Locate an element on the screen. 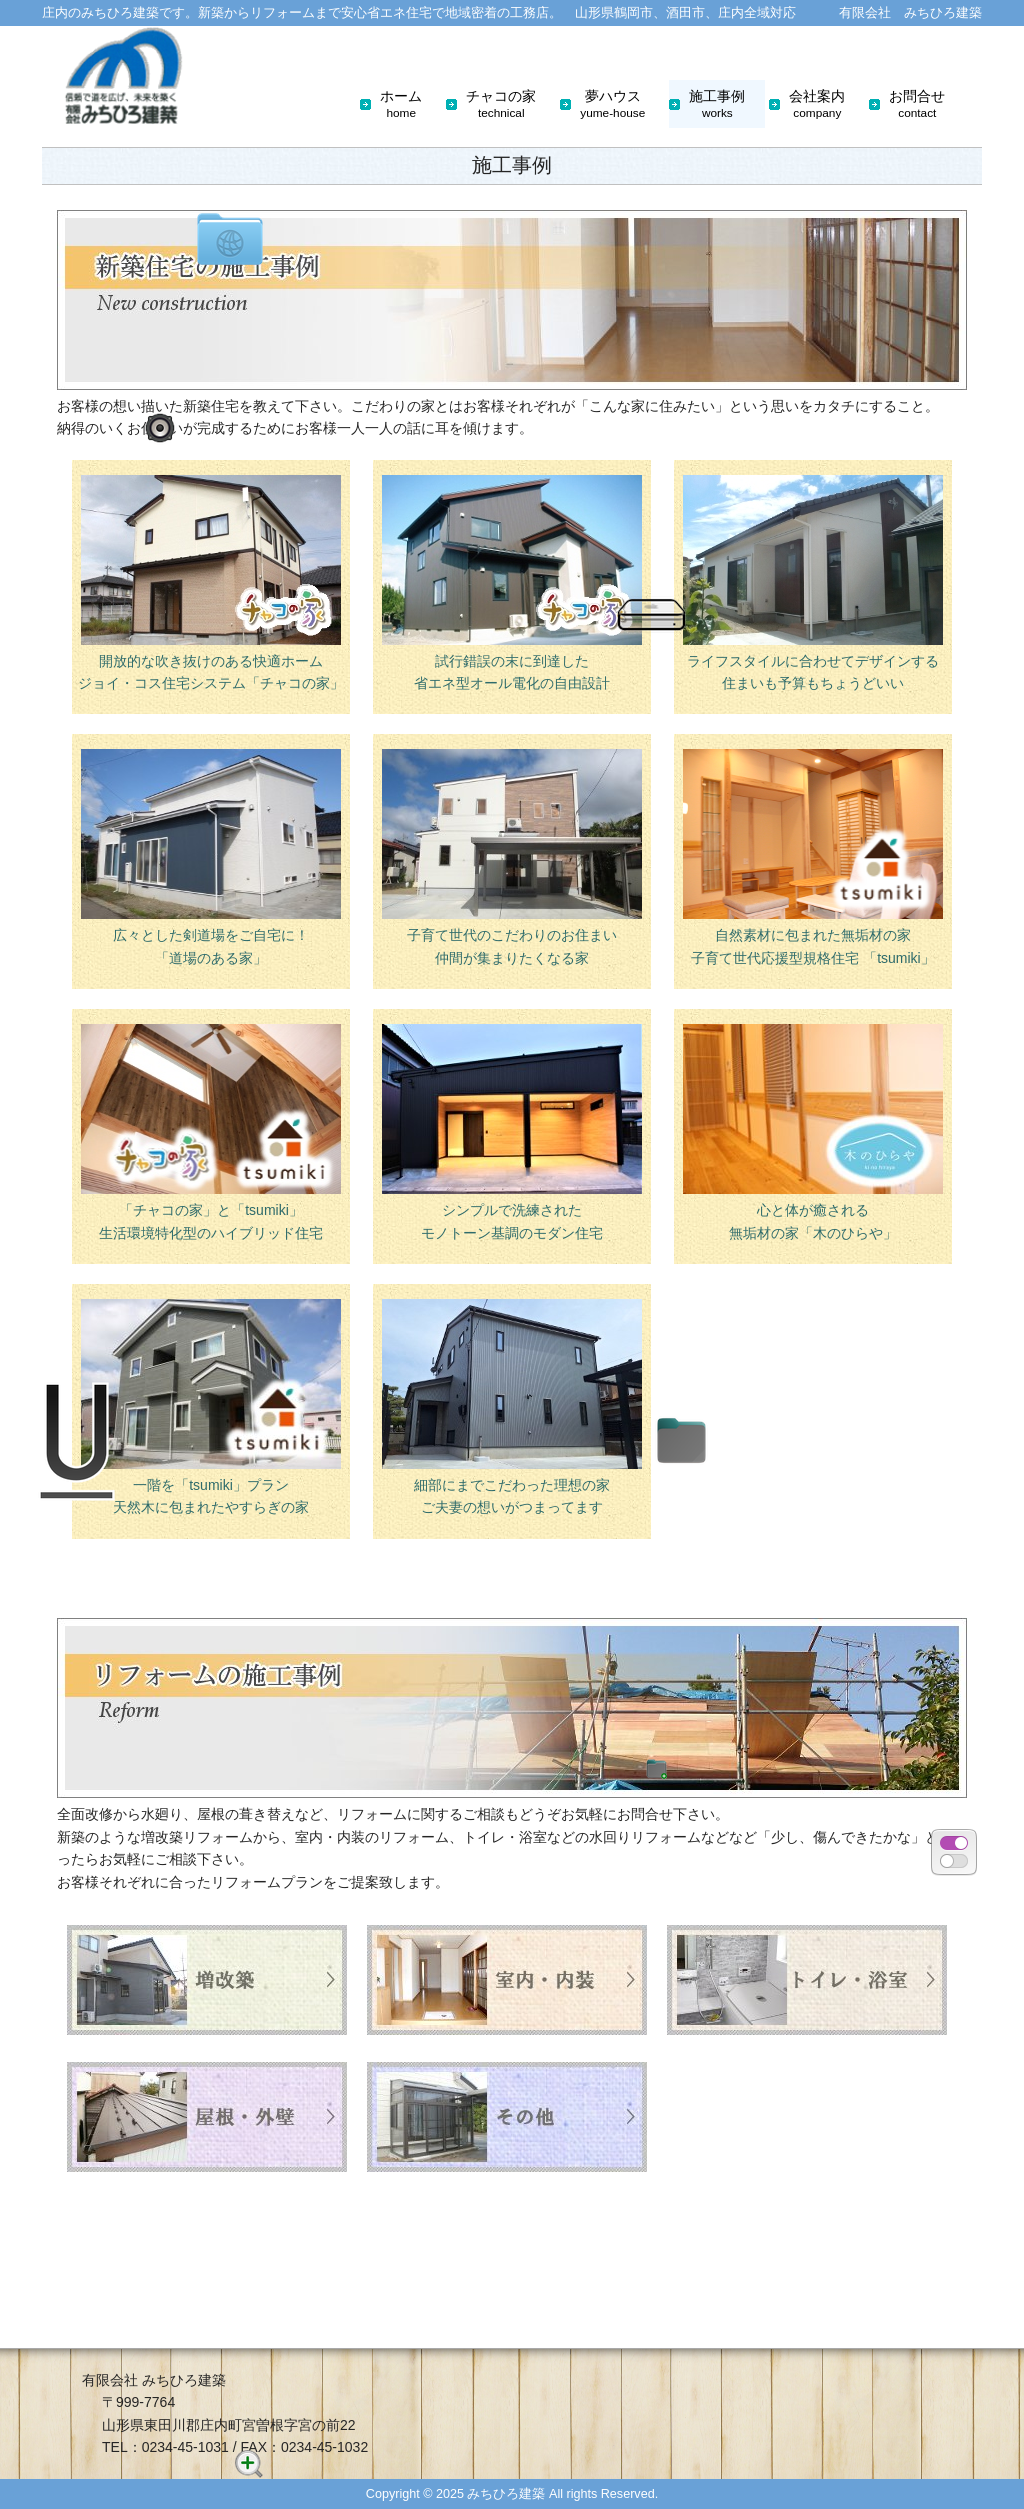 This screenshot has height=2509, width=1024. open folder to view contents is located at coordinates (681, 1440).